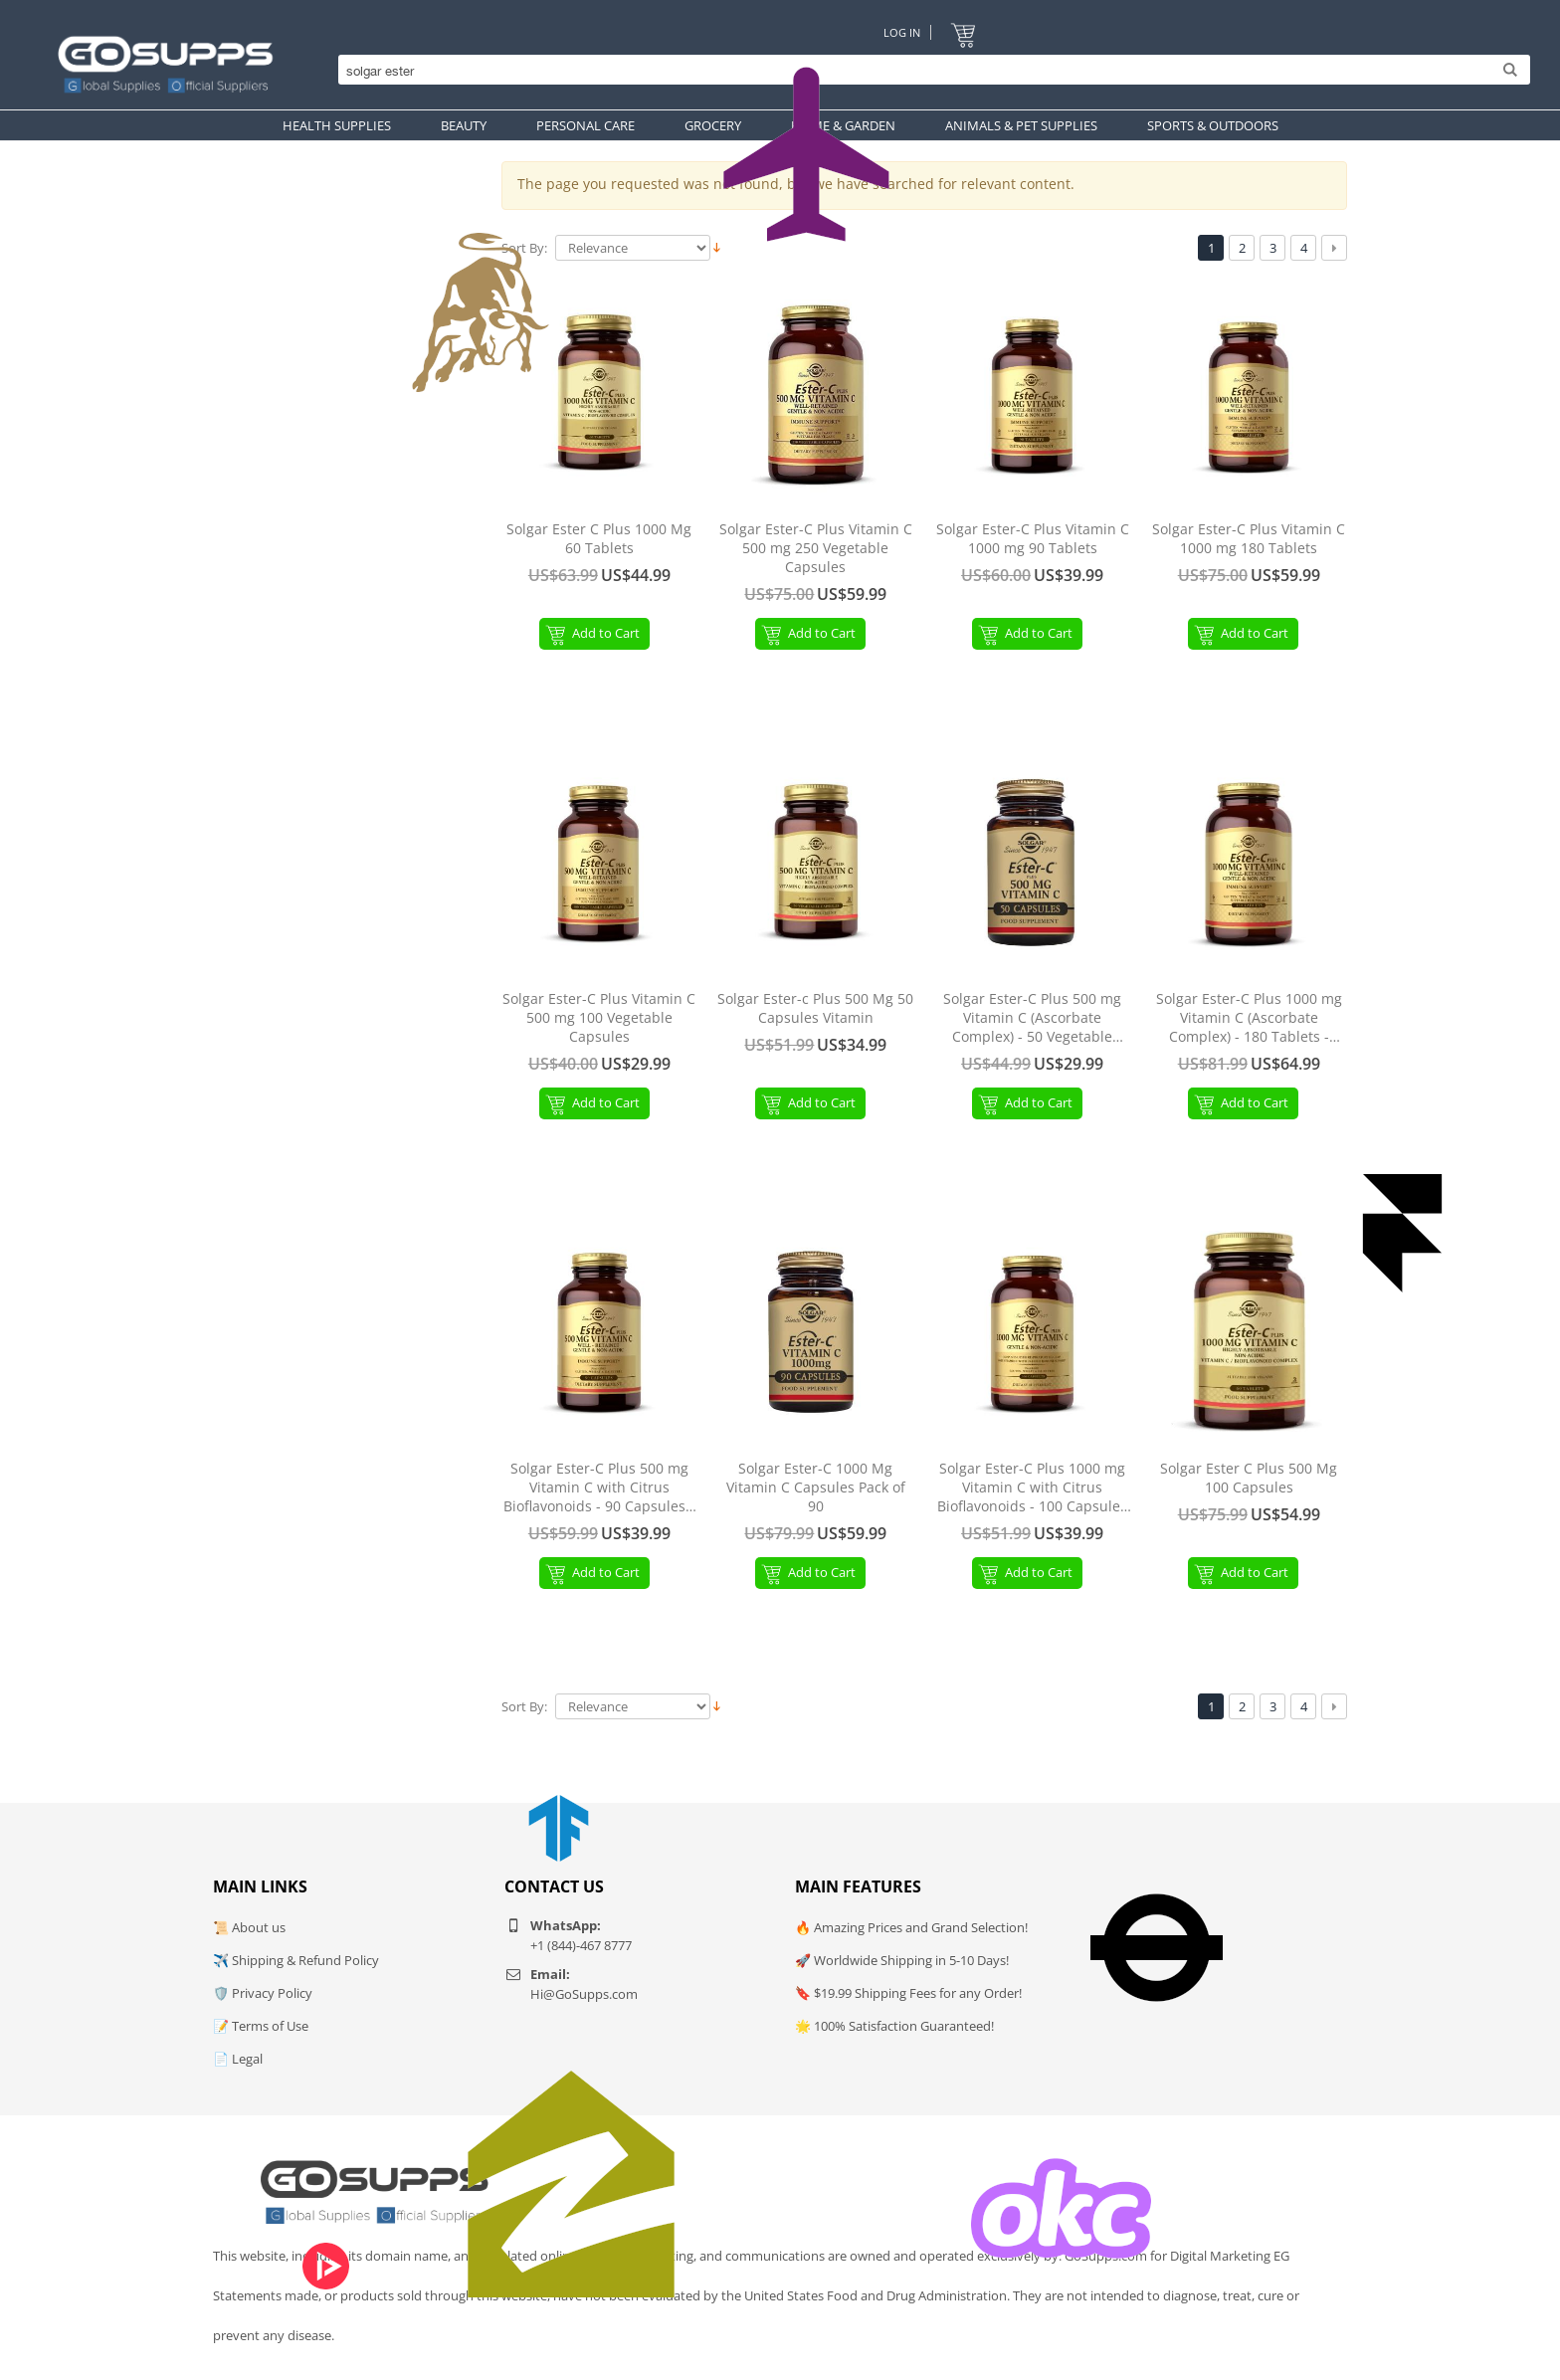 Image resolution: width=1560 pixels, height=2380 pixels. I want to click on lamborghini brand logo, so click(481, 312).